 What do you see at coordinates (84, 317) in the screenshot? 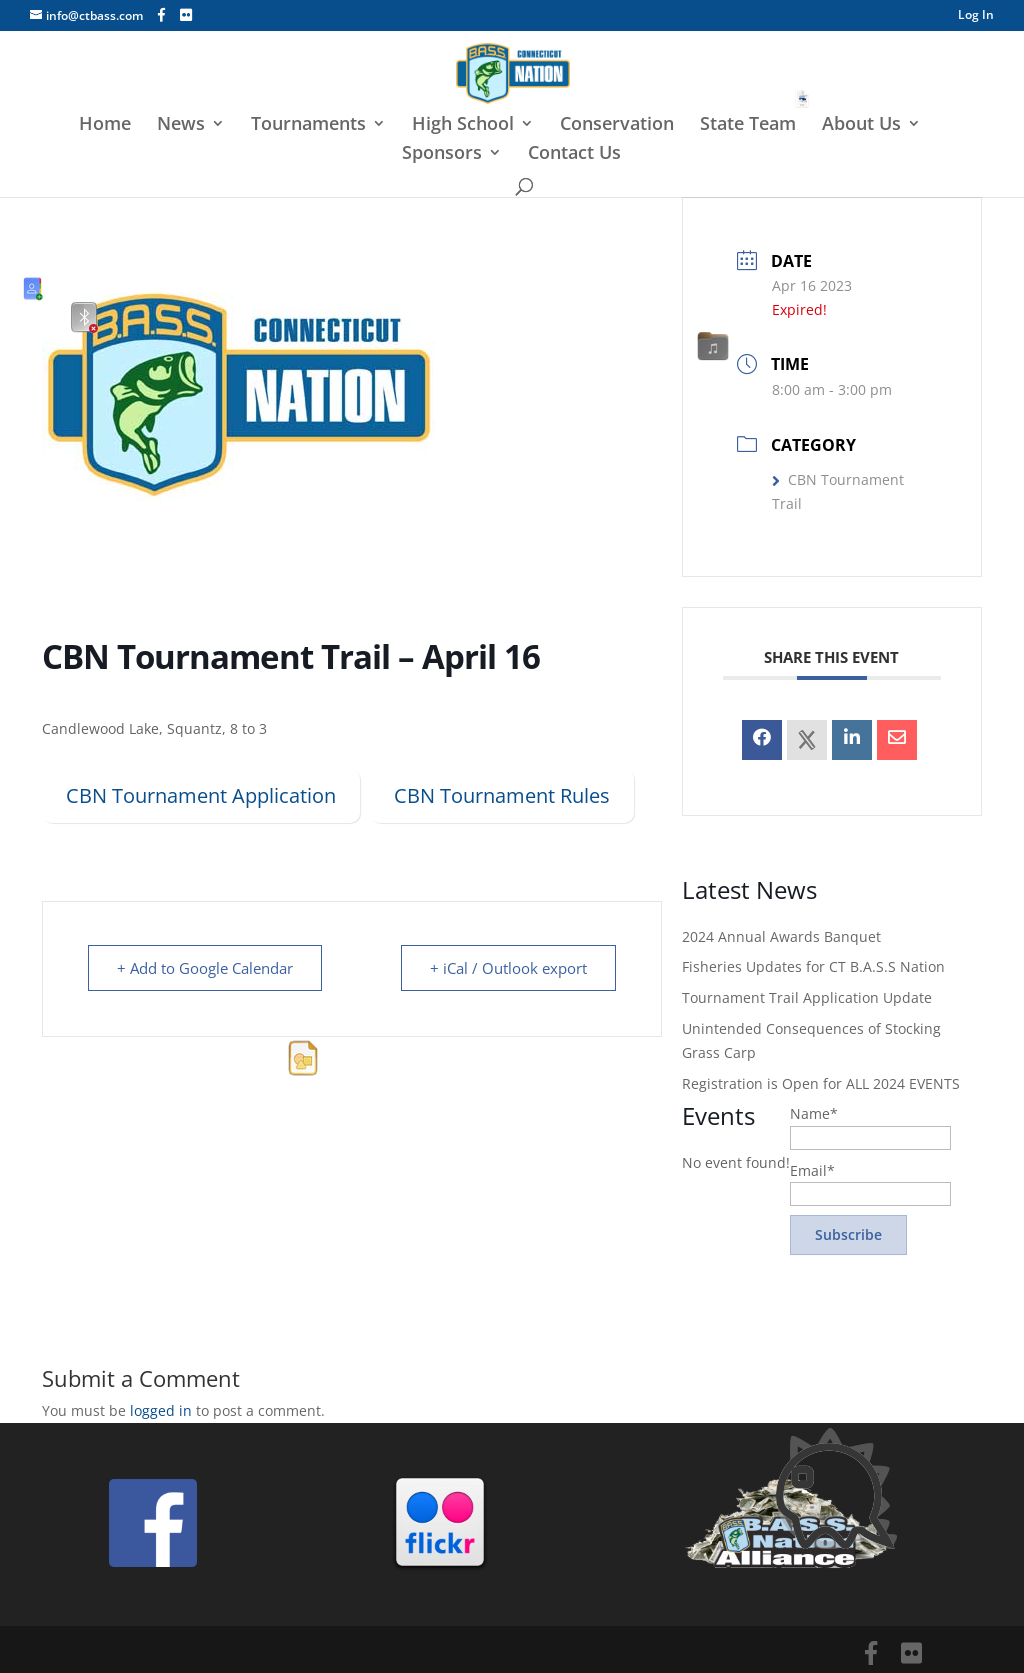
I see `indicates bluetooth is disabled` at bounding box center [84, 317].